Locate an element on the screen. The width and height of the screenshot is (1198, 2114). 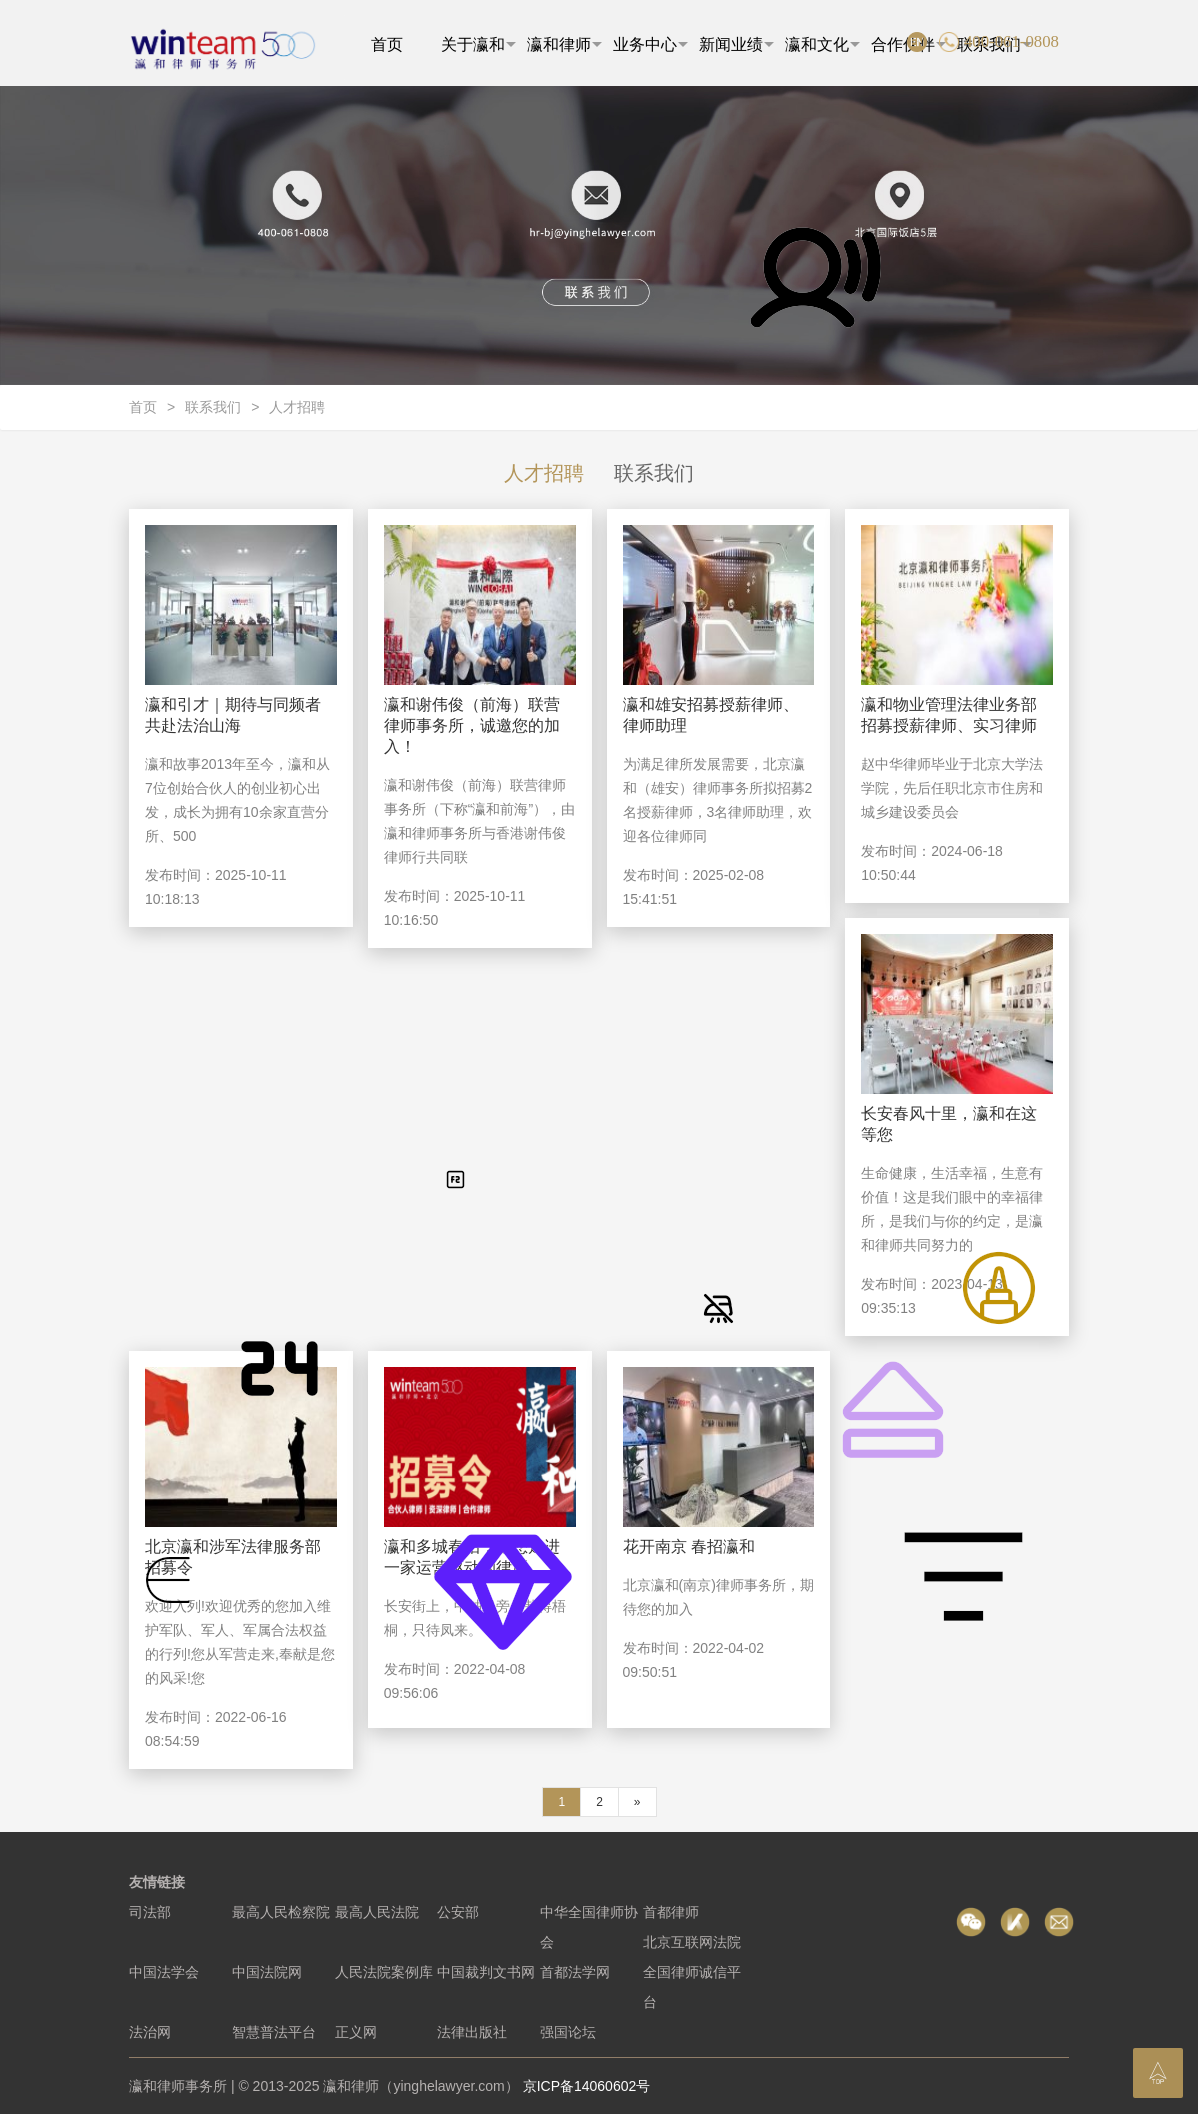
select marker or highlighter tool is located at coordinates (999, 1288).